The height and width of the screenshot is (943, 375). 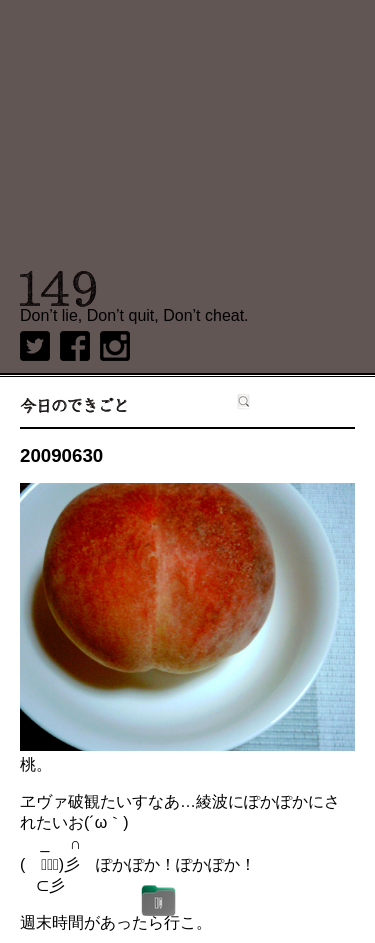 I want to click on access your templates folder, so click(x=158, y=900).